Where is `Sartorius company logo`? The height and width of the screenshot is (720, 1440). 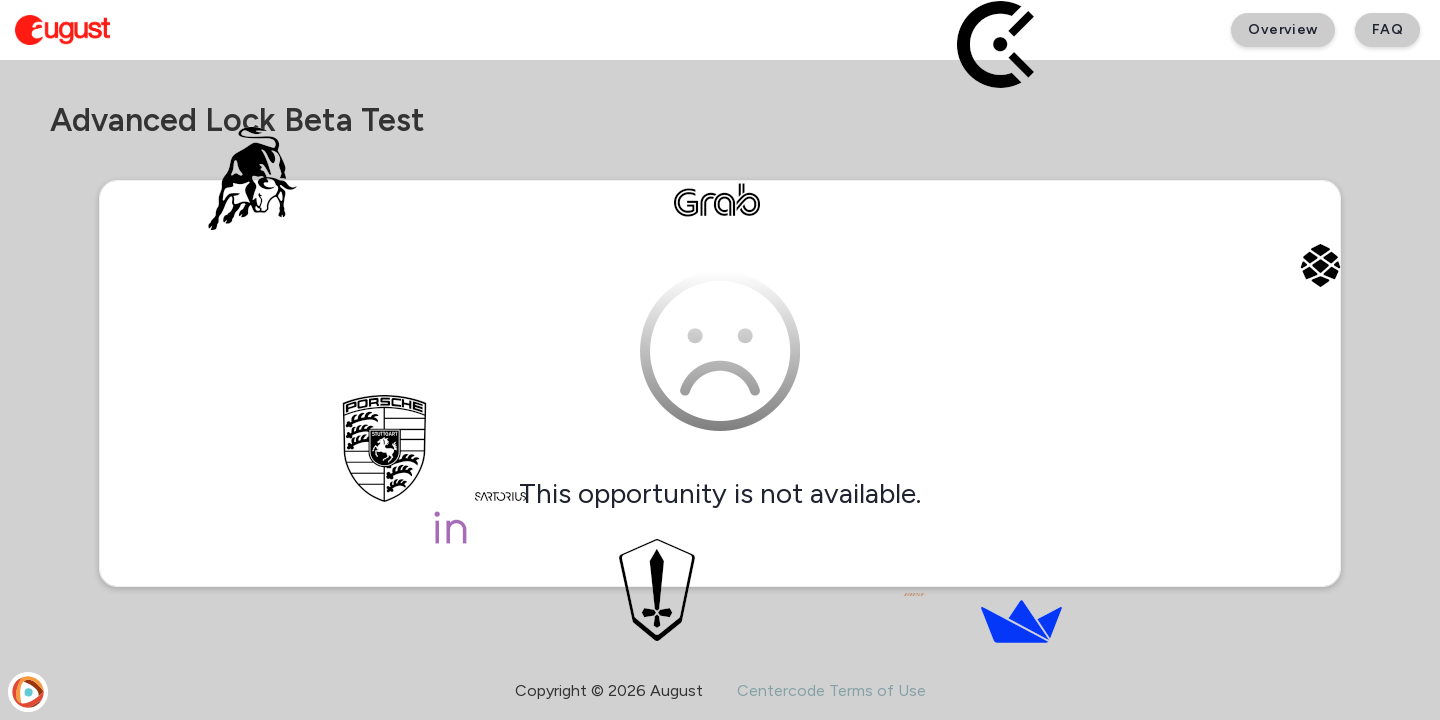
Sartorius company logo is located at coordinates (500, 496).